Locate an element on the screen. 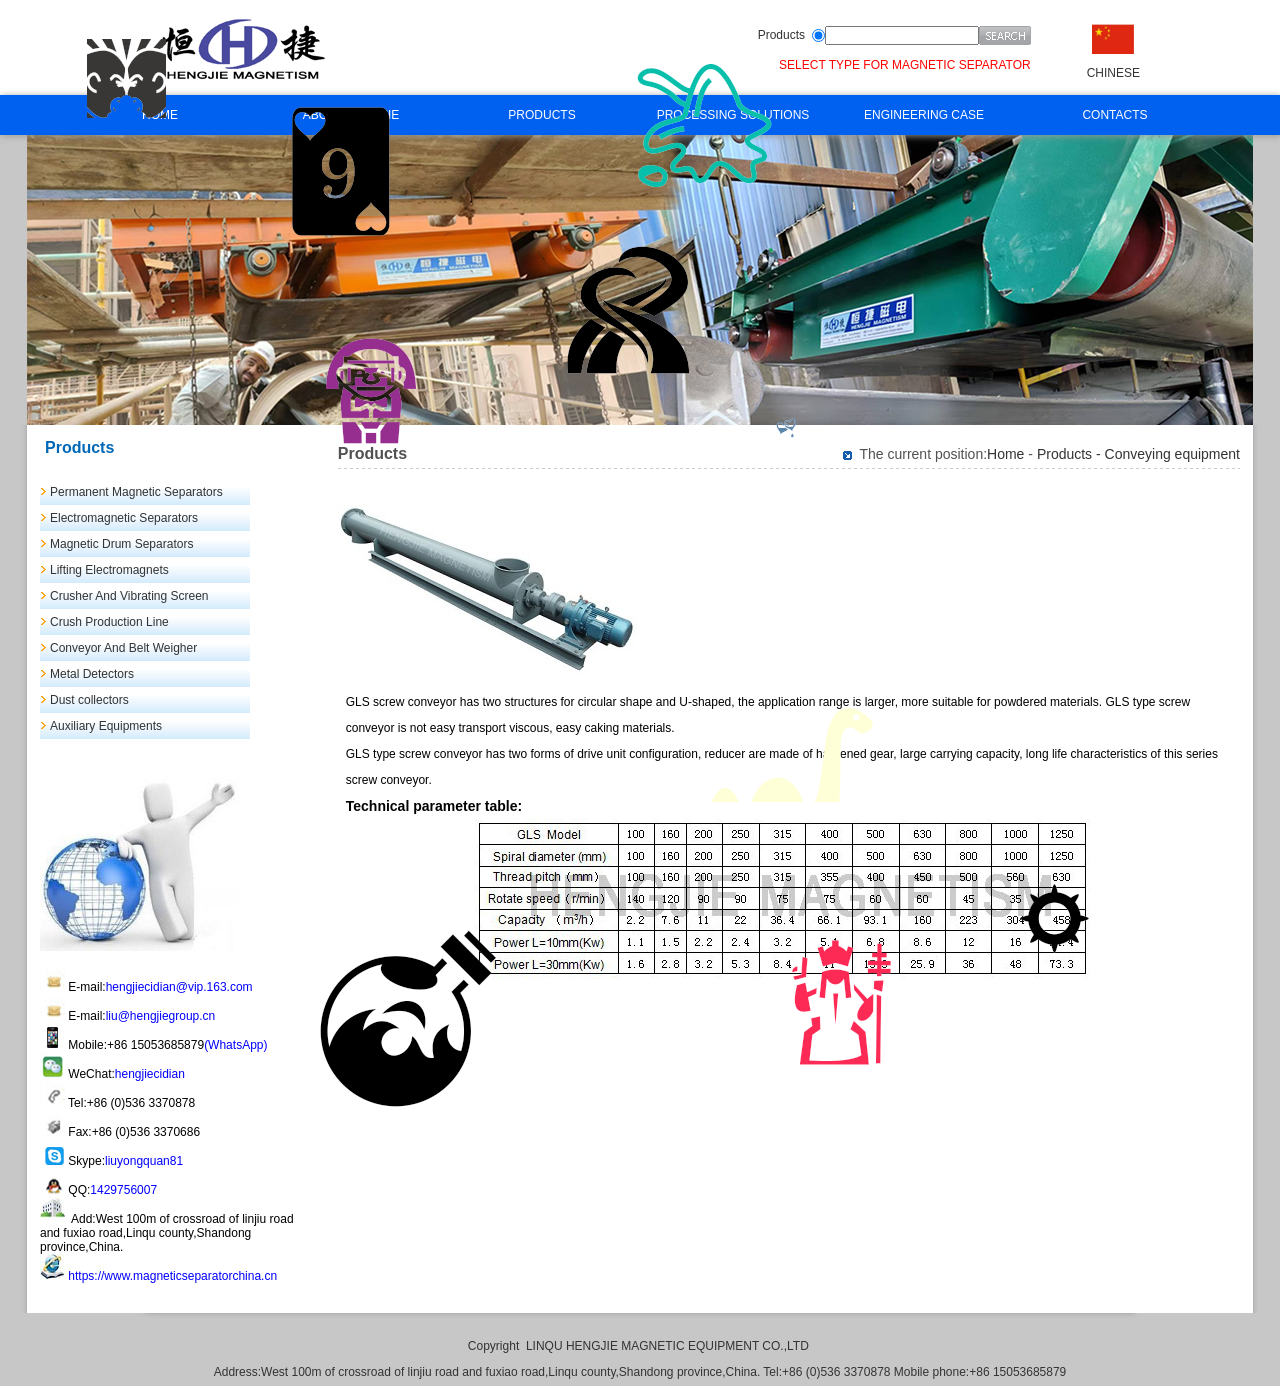 The image size is (1280, 1386). indicates a monster or creature encounter is located at coordinates (628, 309).